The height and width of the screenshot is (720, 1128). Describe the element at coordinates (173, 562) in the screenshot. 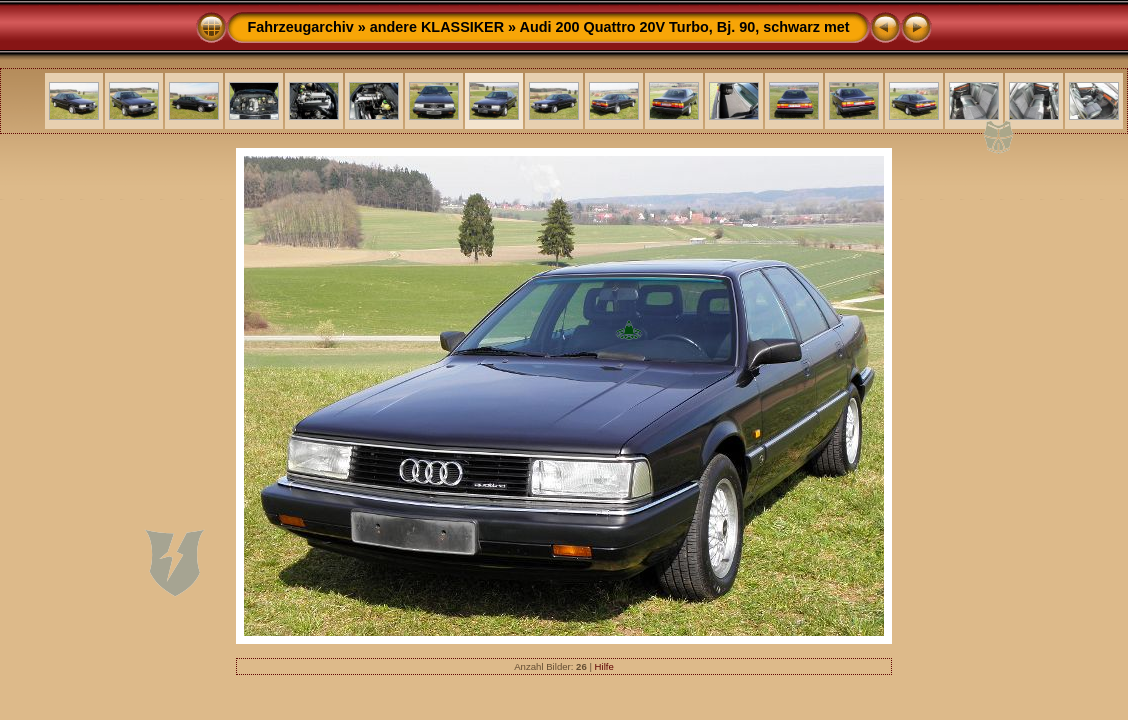

I see `indicates broken or compromised security` at that location.